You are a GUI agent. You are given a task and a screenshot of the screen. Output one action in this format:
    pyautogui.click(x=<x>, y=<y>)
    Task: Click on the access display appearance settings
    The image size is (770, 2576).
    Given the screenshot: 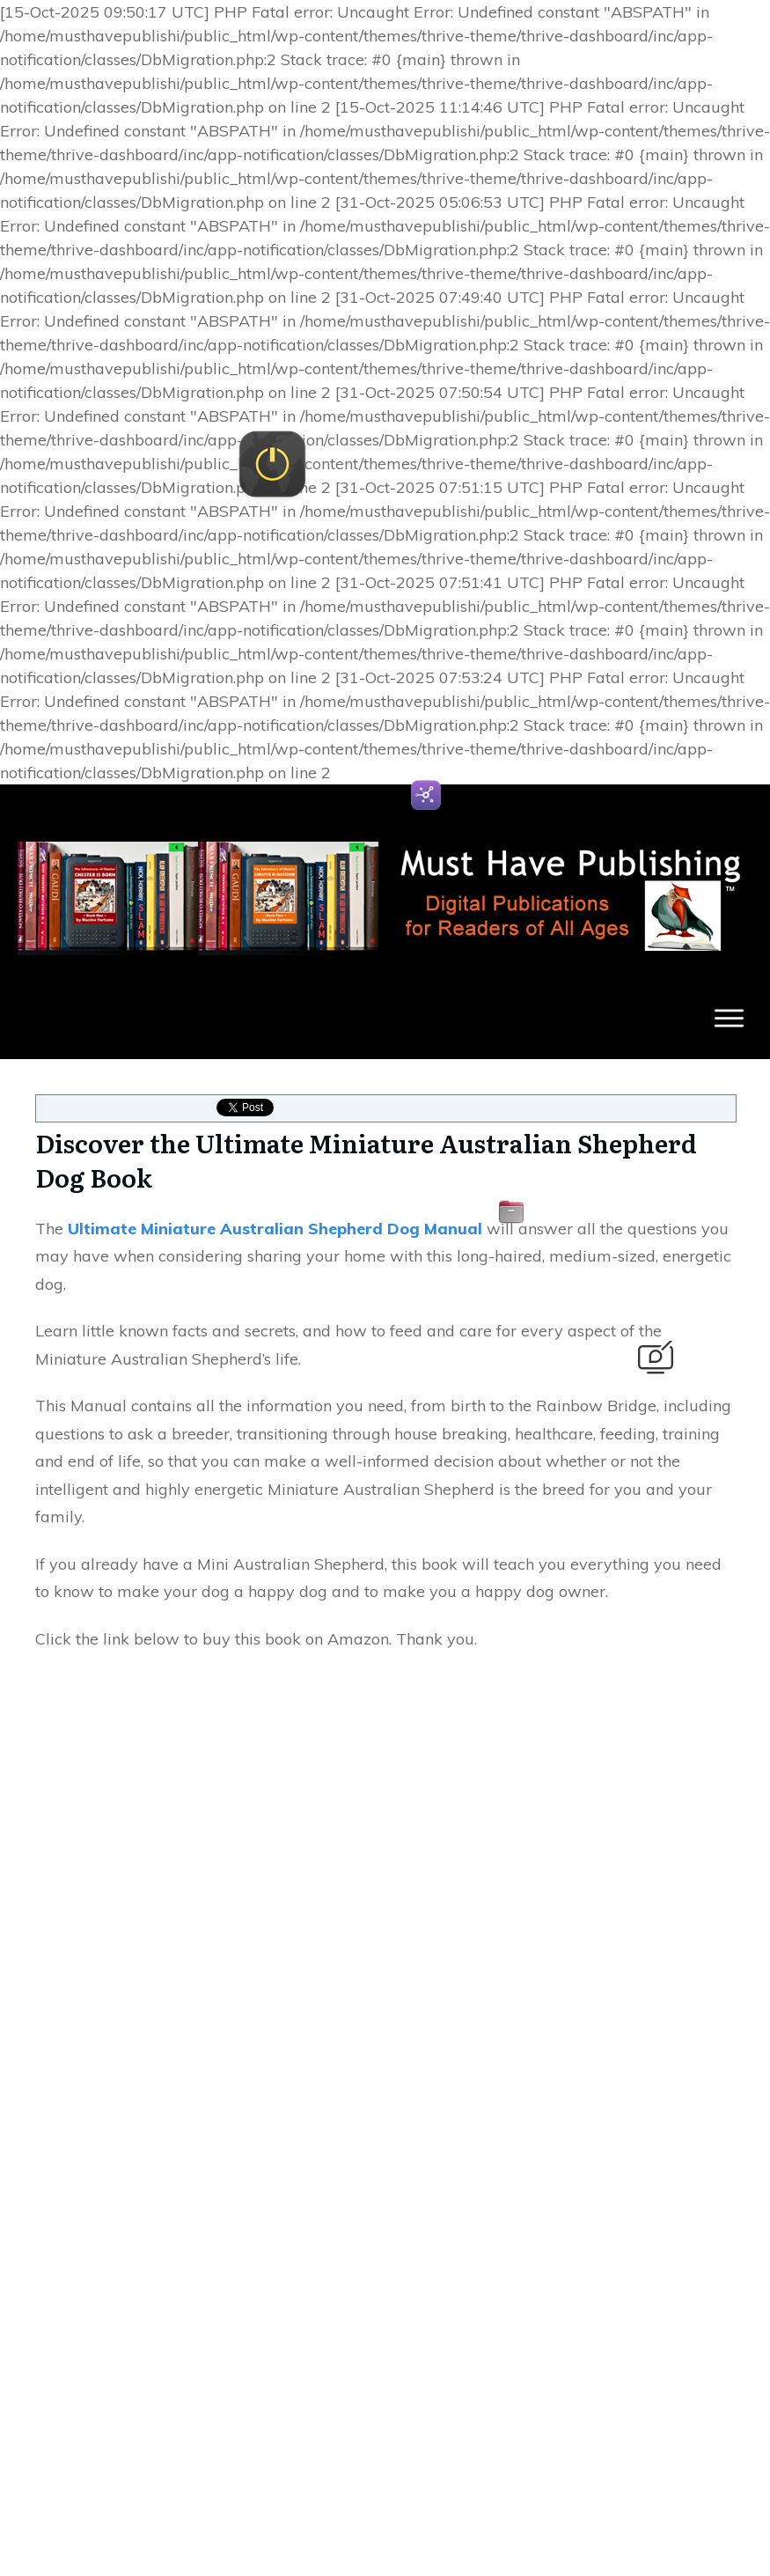 What is the action you would take?
    pyautogui.click(x=656, y=1358)
    